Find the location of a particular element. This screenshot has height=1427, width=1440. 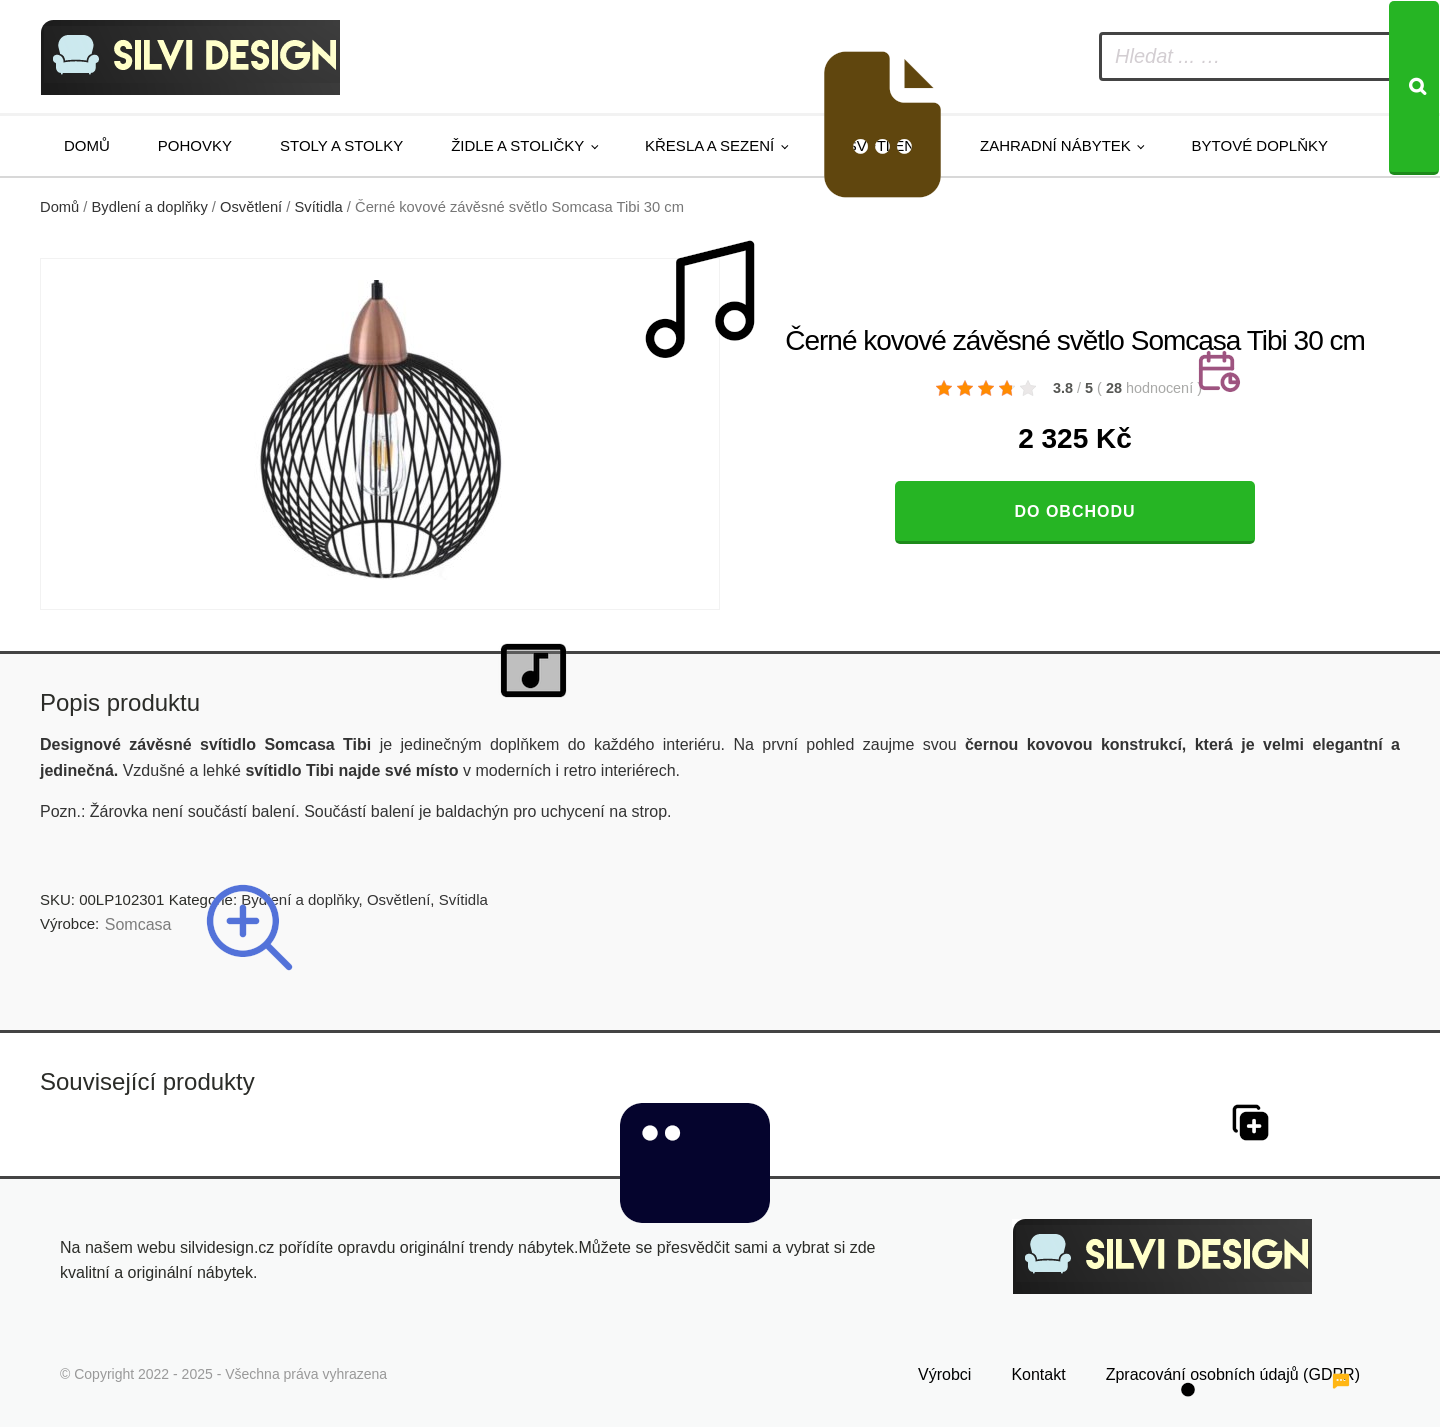

access music or audio player is located at coordinates (706, 301).